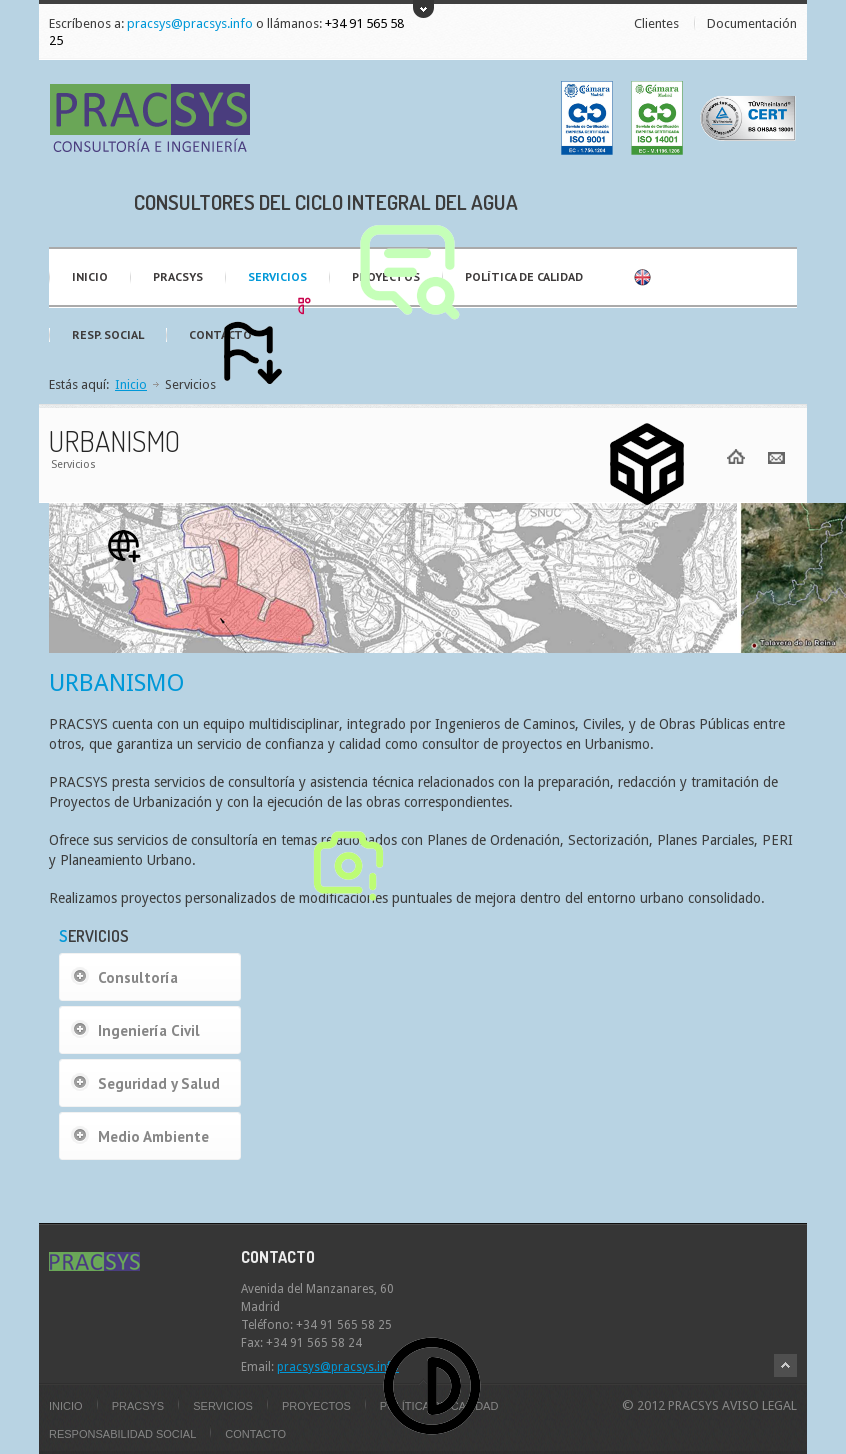 The image size is (846, 1454). I want to click on open CodeSandbox development environment, so click(647, 464).